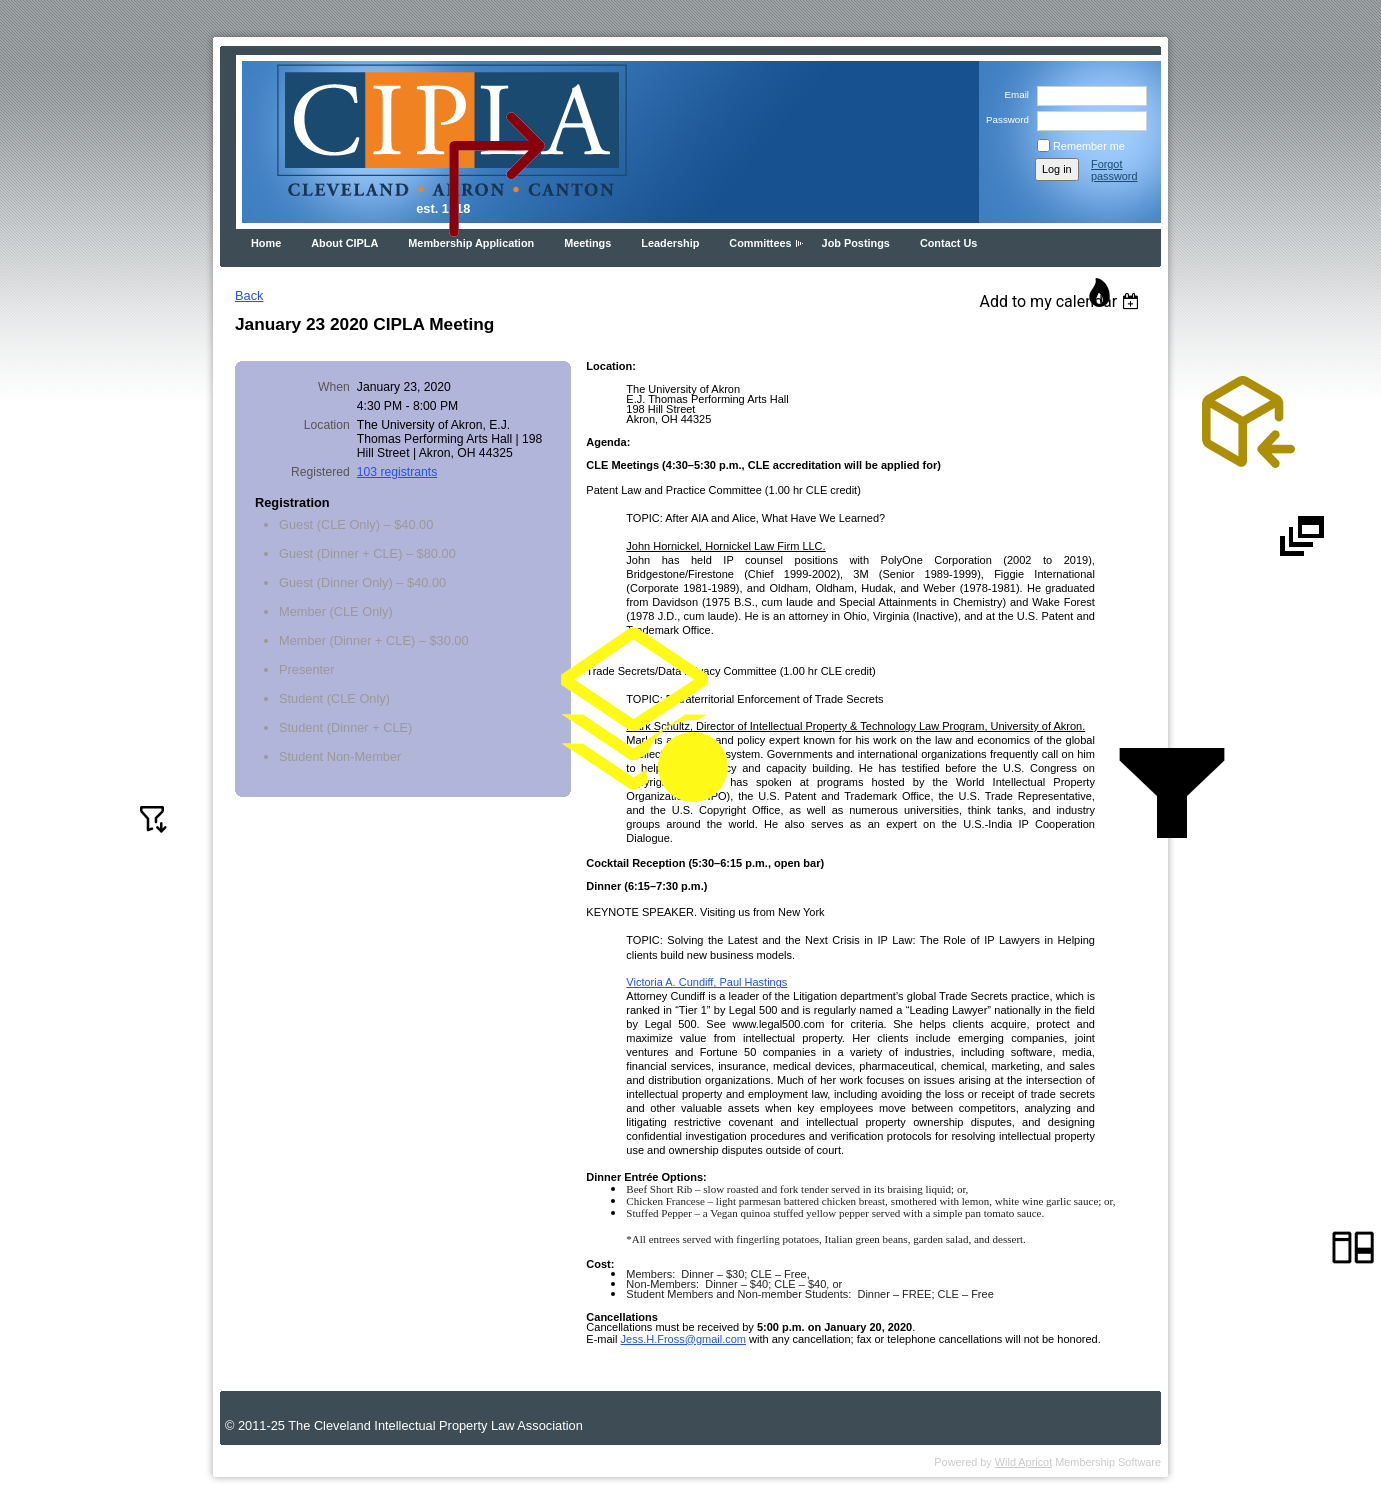 The image size is (1381, 1495). Describe the element at coordinates (1302, 536) in the screenshot. I see `view dynamic or live feed content` at that location.